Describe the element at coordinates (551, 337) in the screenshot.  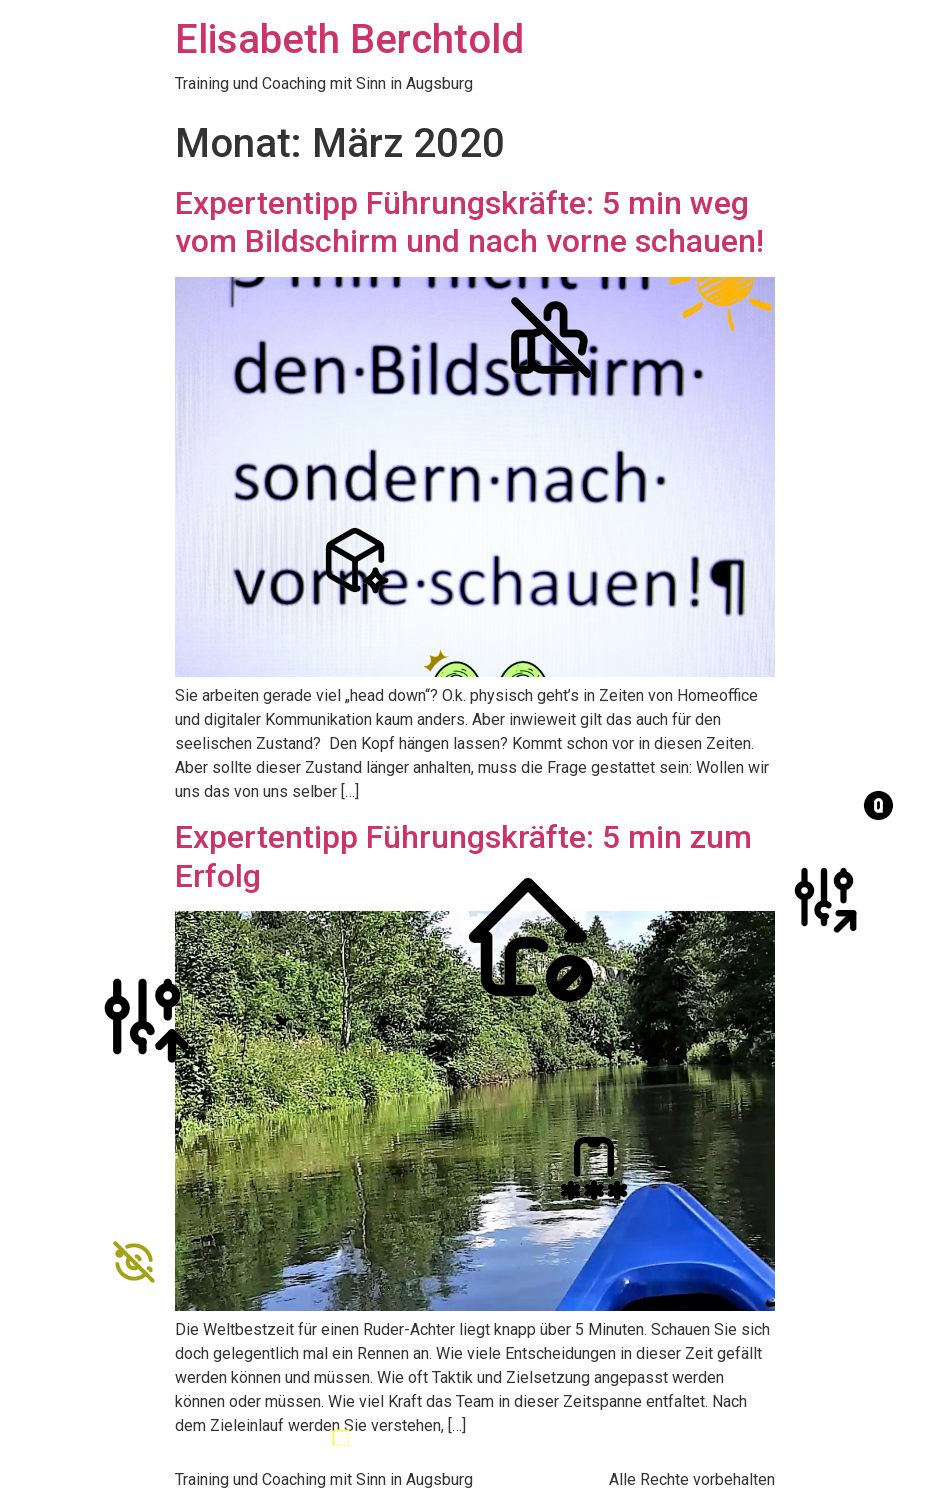
I see `like feature is disabled` at that location.